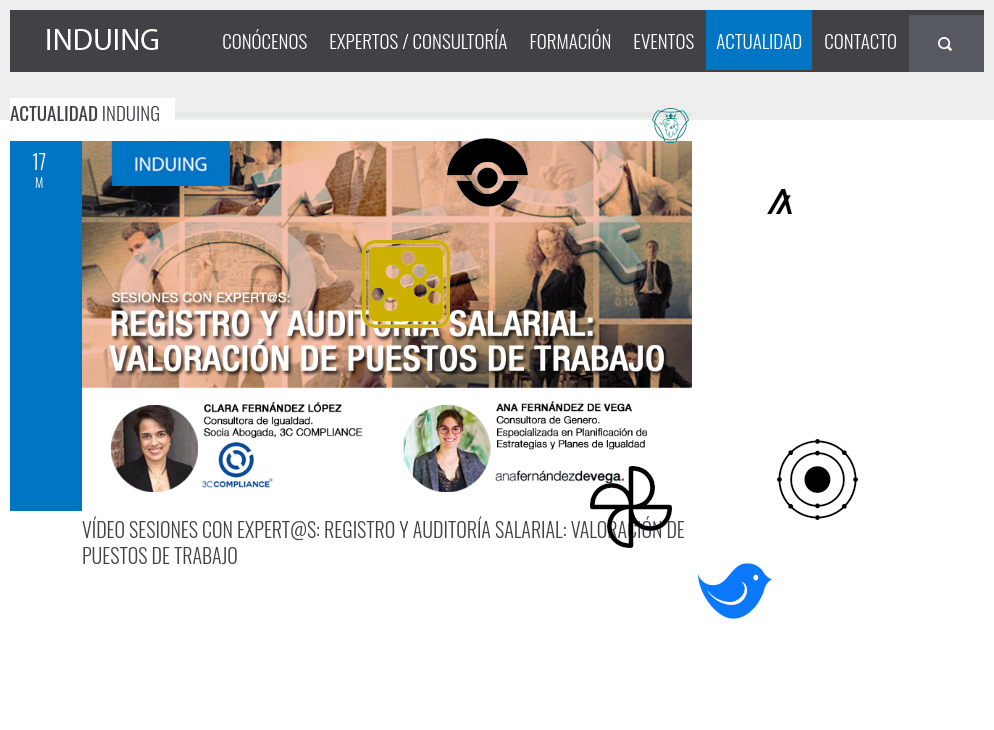  I want to click on open Douban Read app, so click(735, 591).